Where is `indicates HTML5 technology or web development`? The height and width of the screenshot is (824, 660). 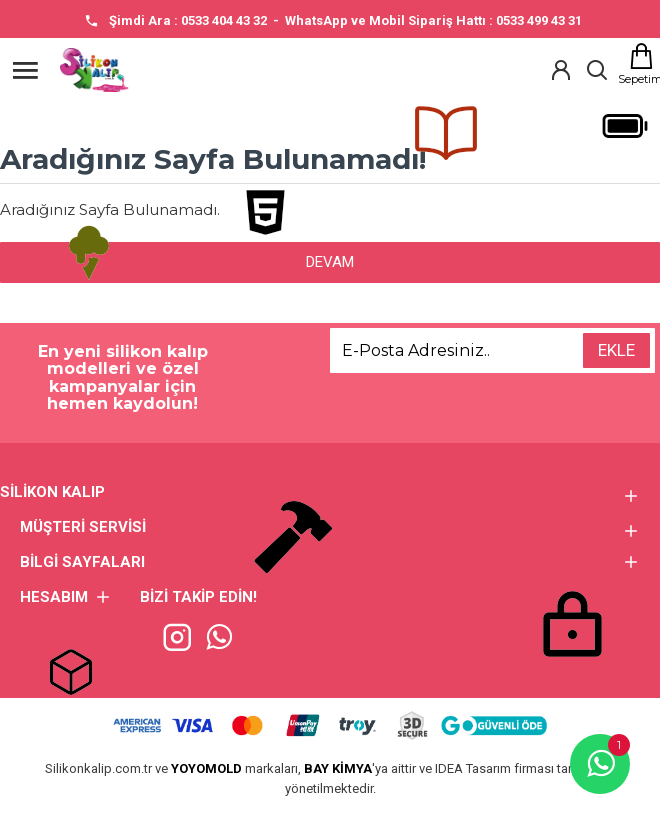 indicates HTML5 technology or web development is located at coordinates (265, 212).